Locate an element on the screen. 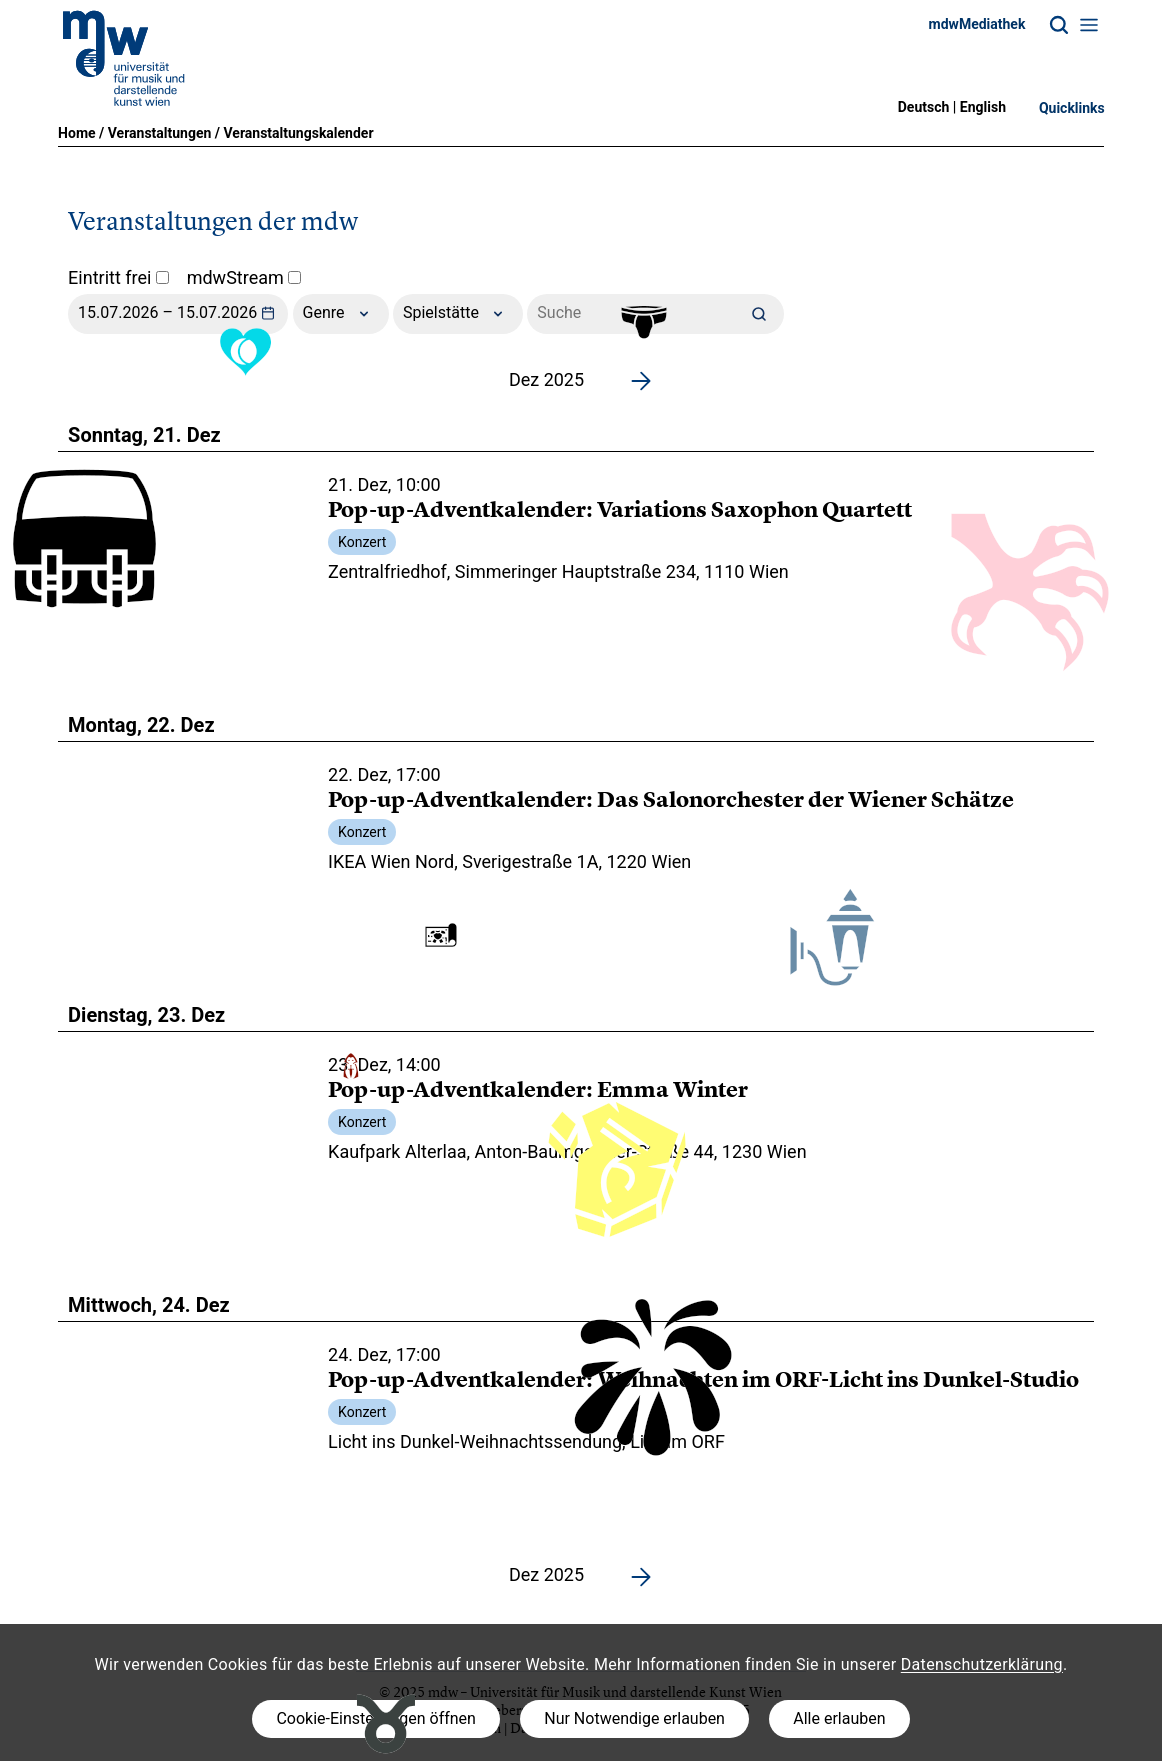  taurus zodiac sign indicator is located at coordinates (386, 1724).